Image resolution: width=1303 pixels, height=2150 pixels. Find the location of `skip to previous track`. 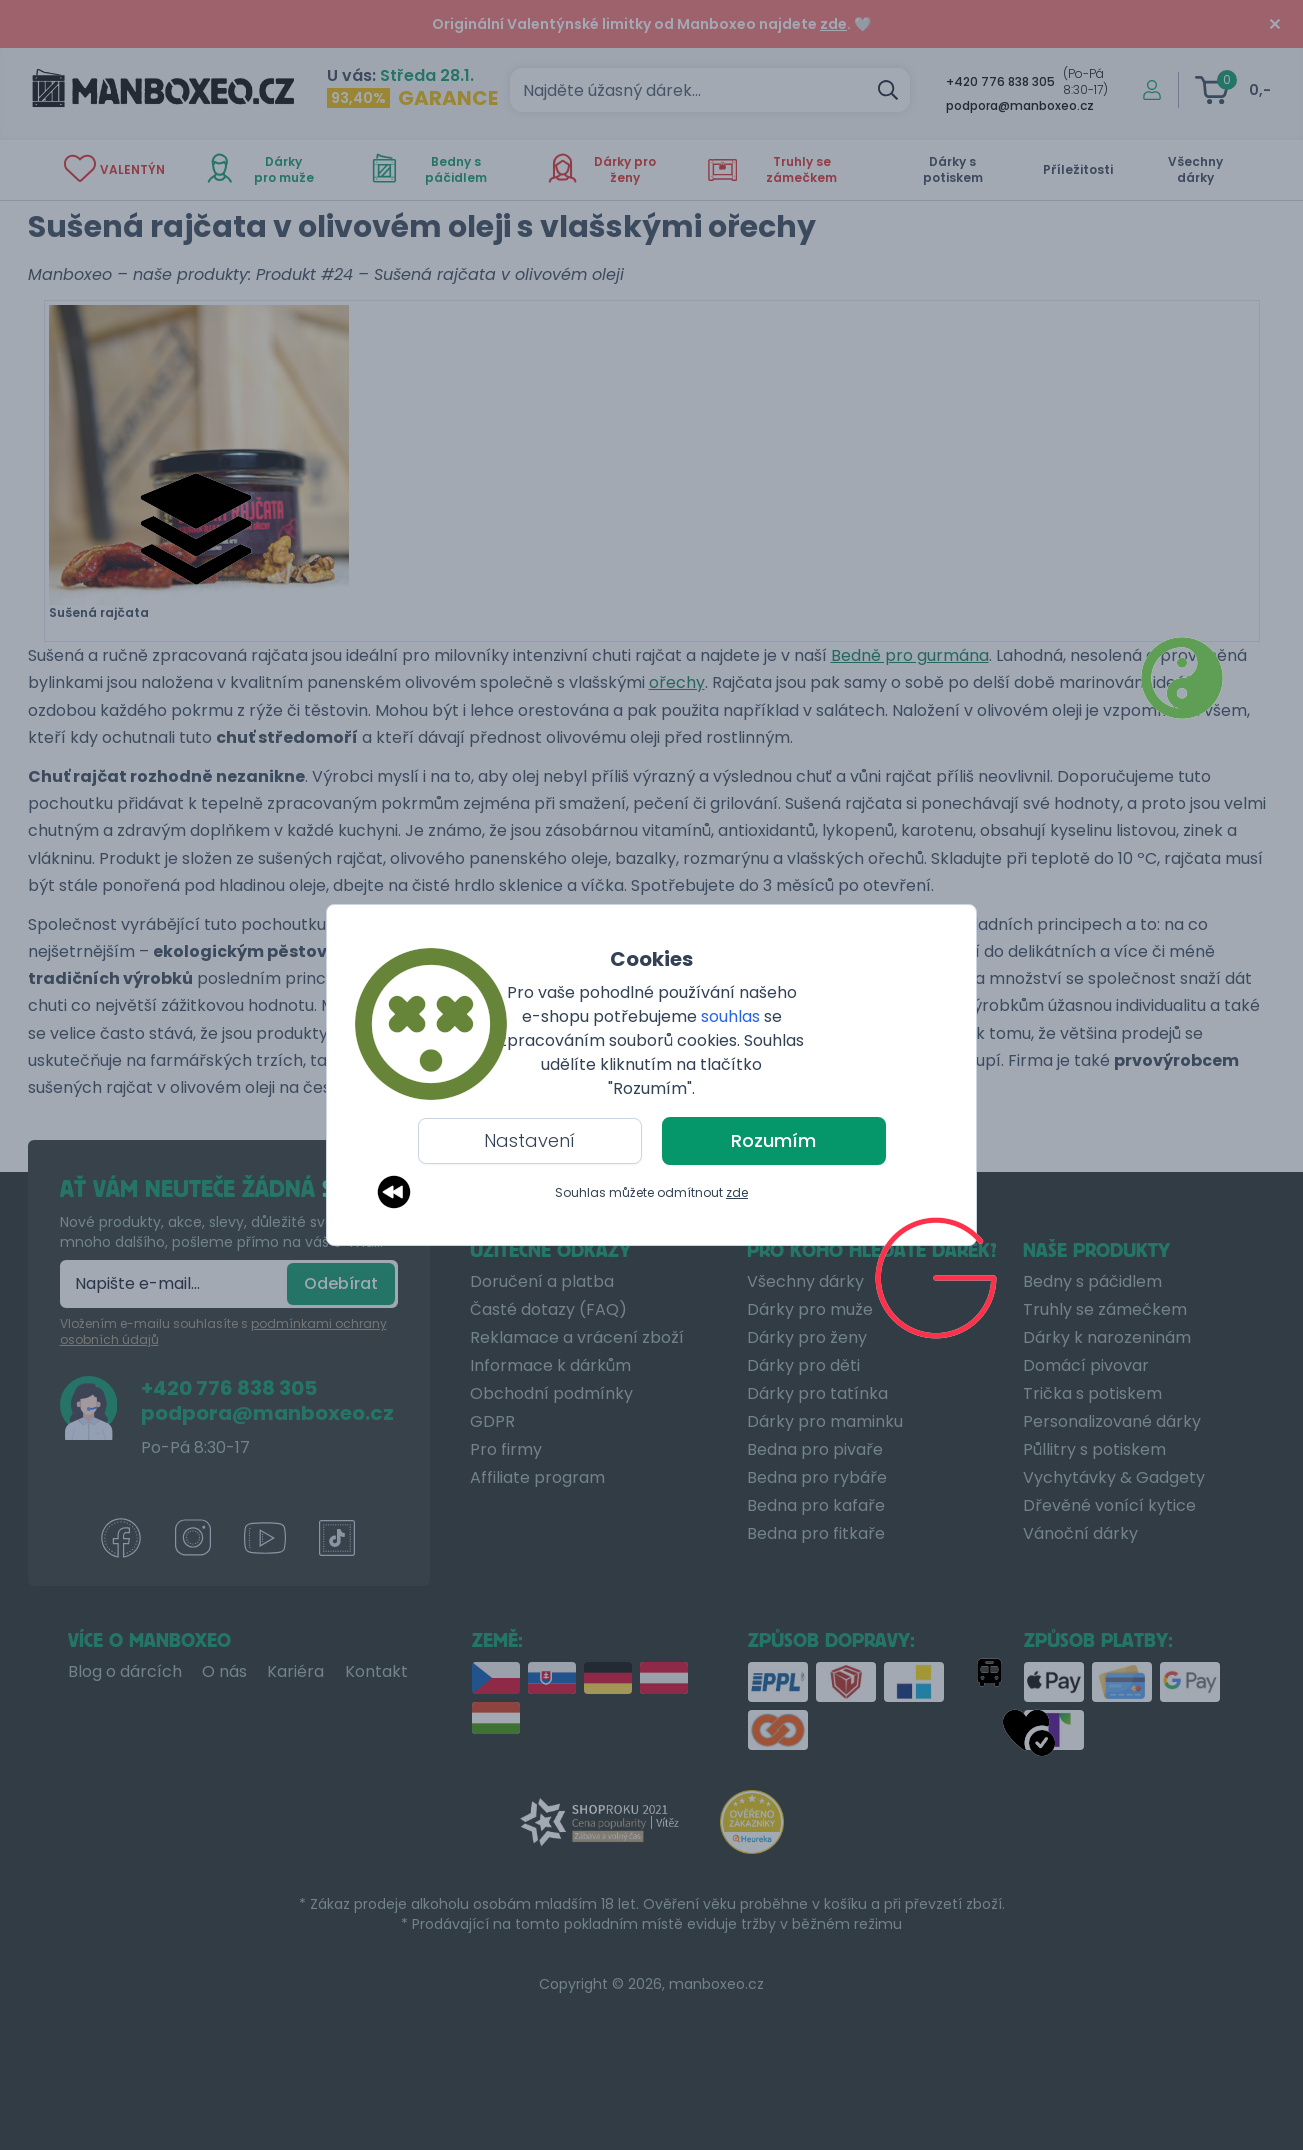

skip to previous track is located at coordinates (394, 1192).